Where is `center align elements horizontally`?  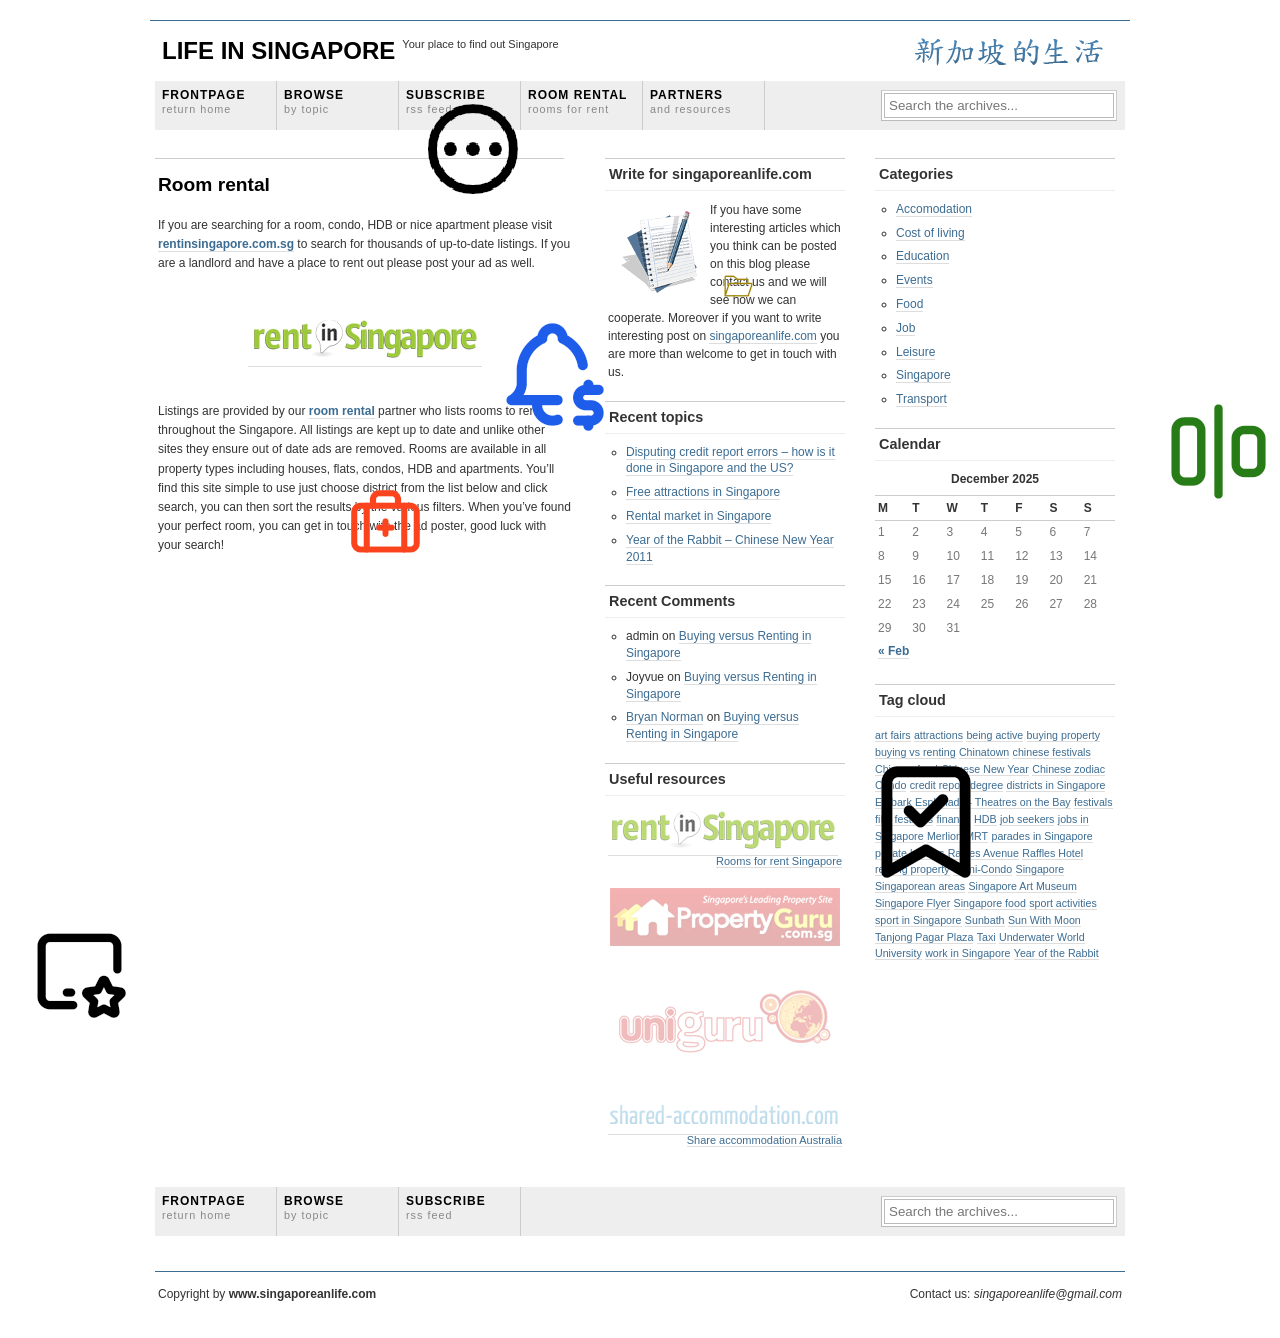
center align elements horizontally is located at coordinates (1218, 451).